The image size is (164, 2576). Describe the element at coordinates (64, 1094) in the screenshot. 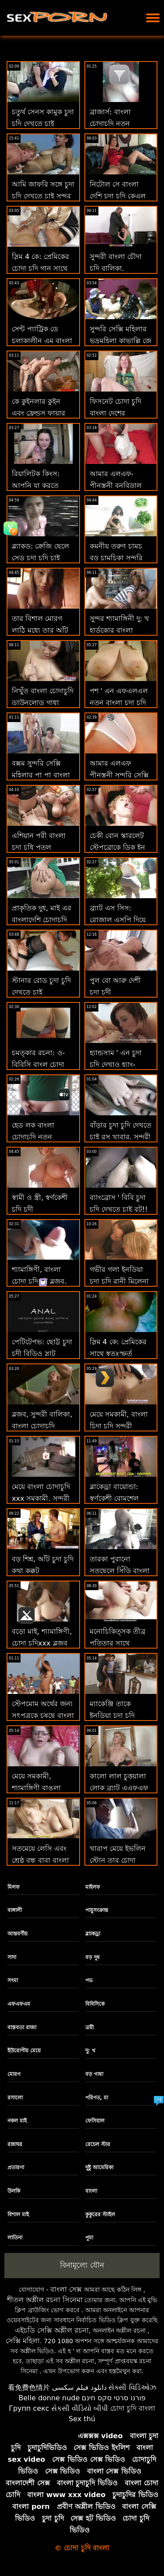

I see `open the Apple TV app` at that location.